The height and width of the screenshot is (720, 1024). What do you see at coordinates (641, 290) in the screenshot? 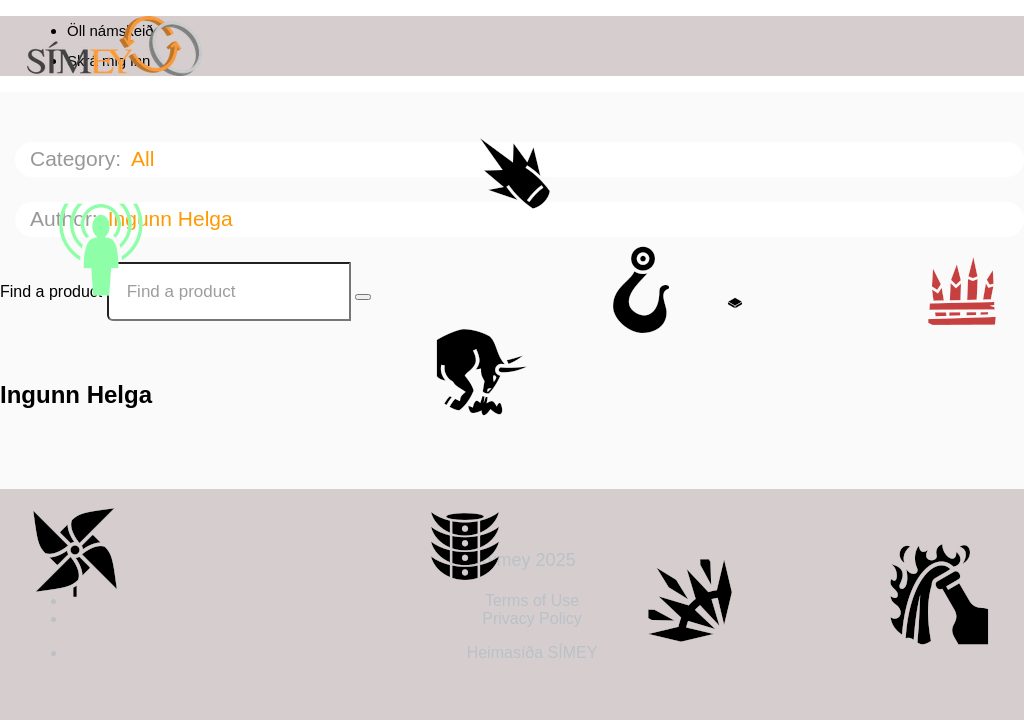
I see `fishing or hook-related game mechanic` at bounding box center [641, 290].